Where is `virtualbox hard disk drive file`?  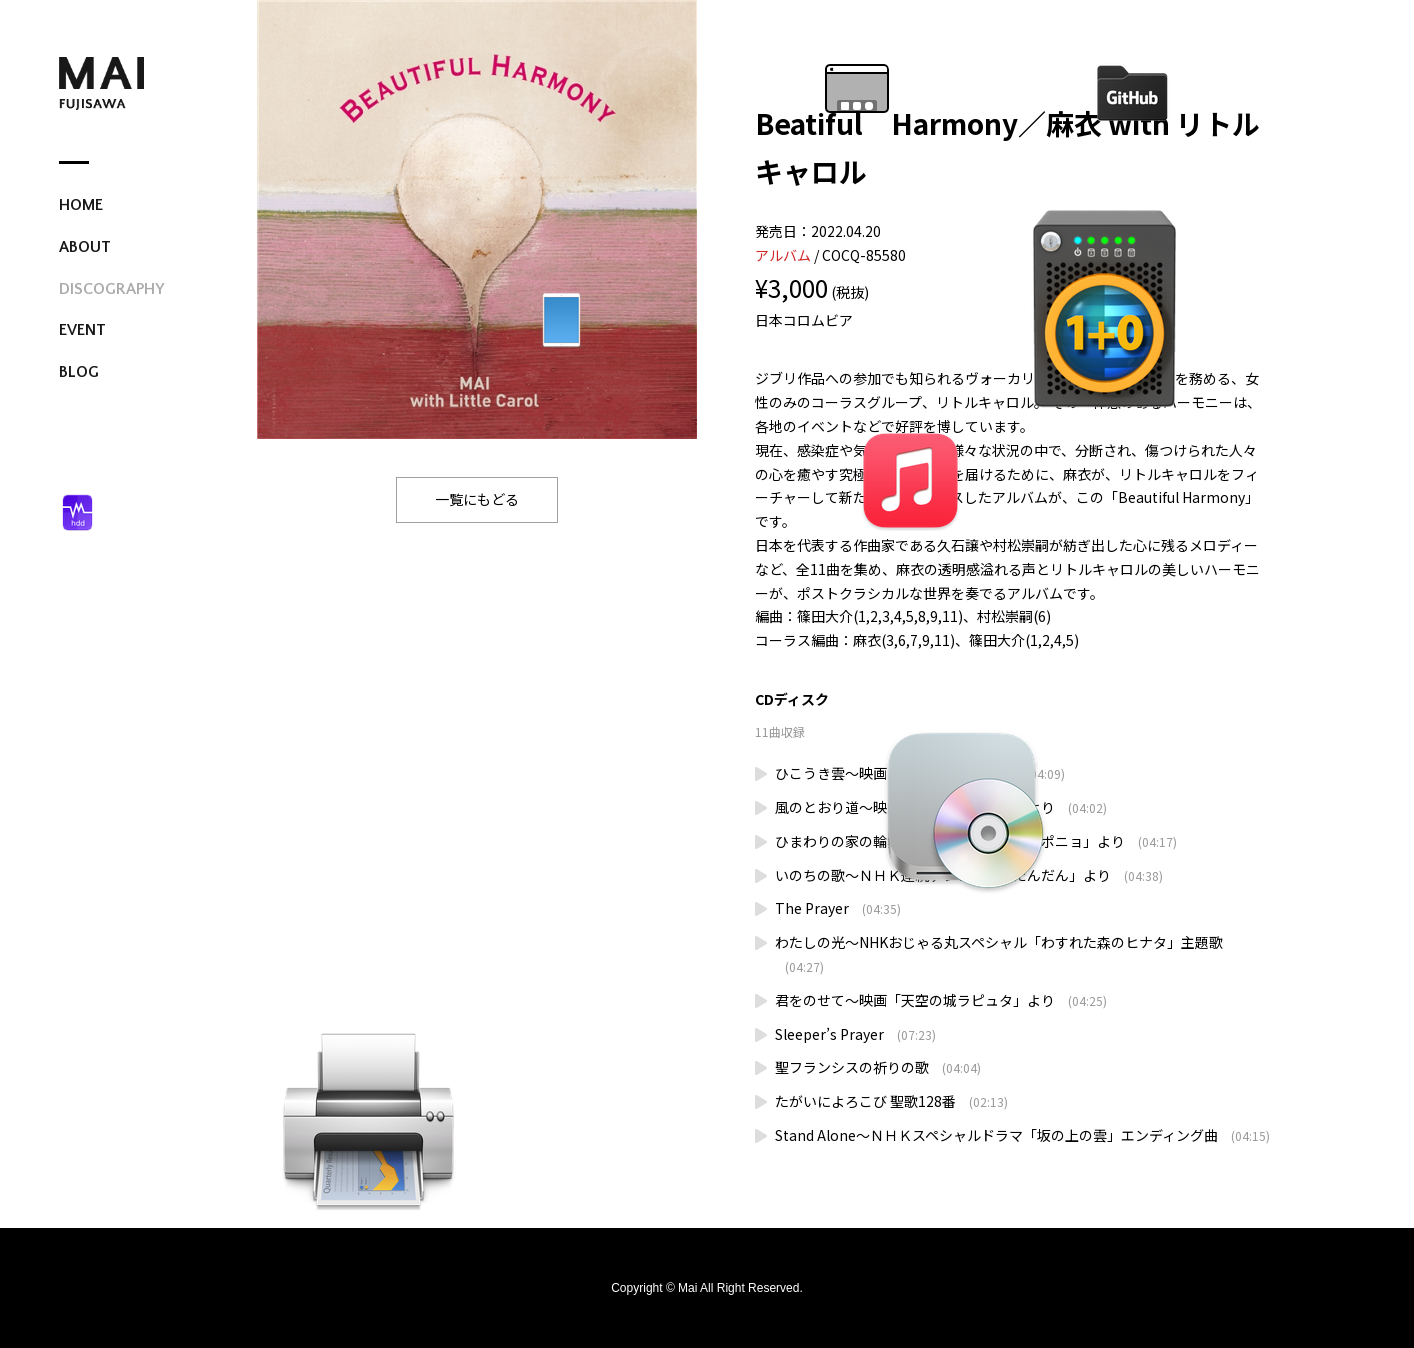
virtualbox hard disk drive file is located at coordinates (77, 512).